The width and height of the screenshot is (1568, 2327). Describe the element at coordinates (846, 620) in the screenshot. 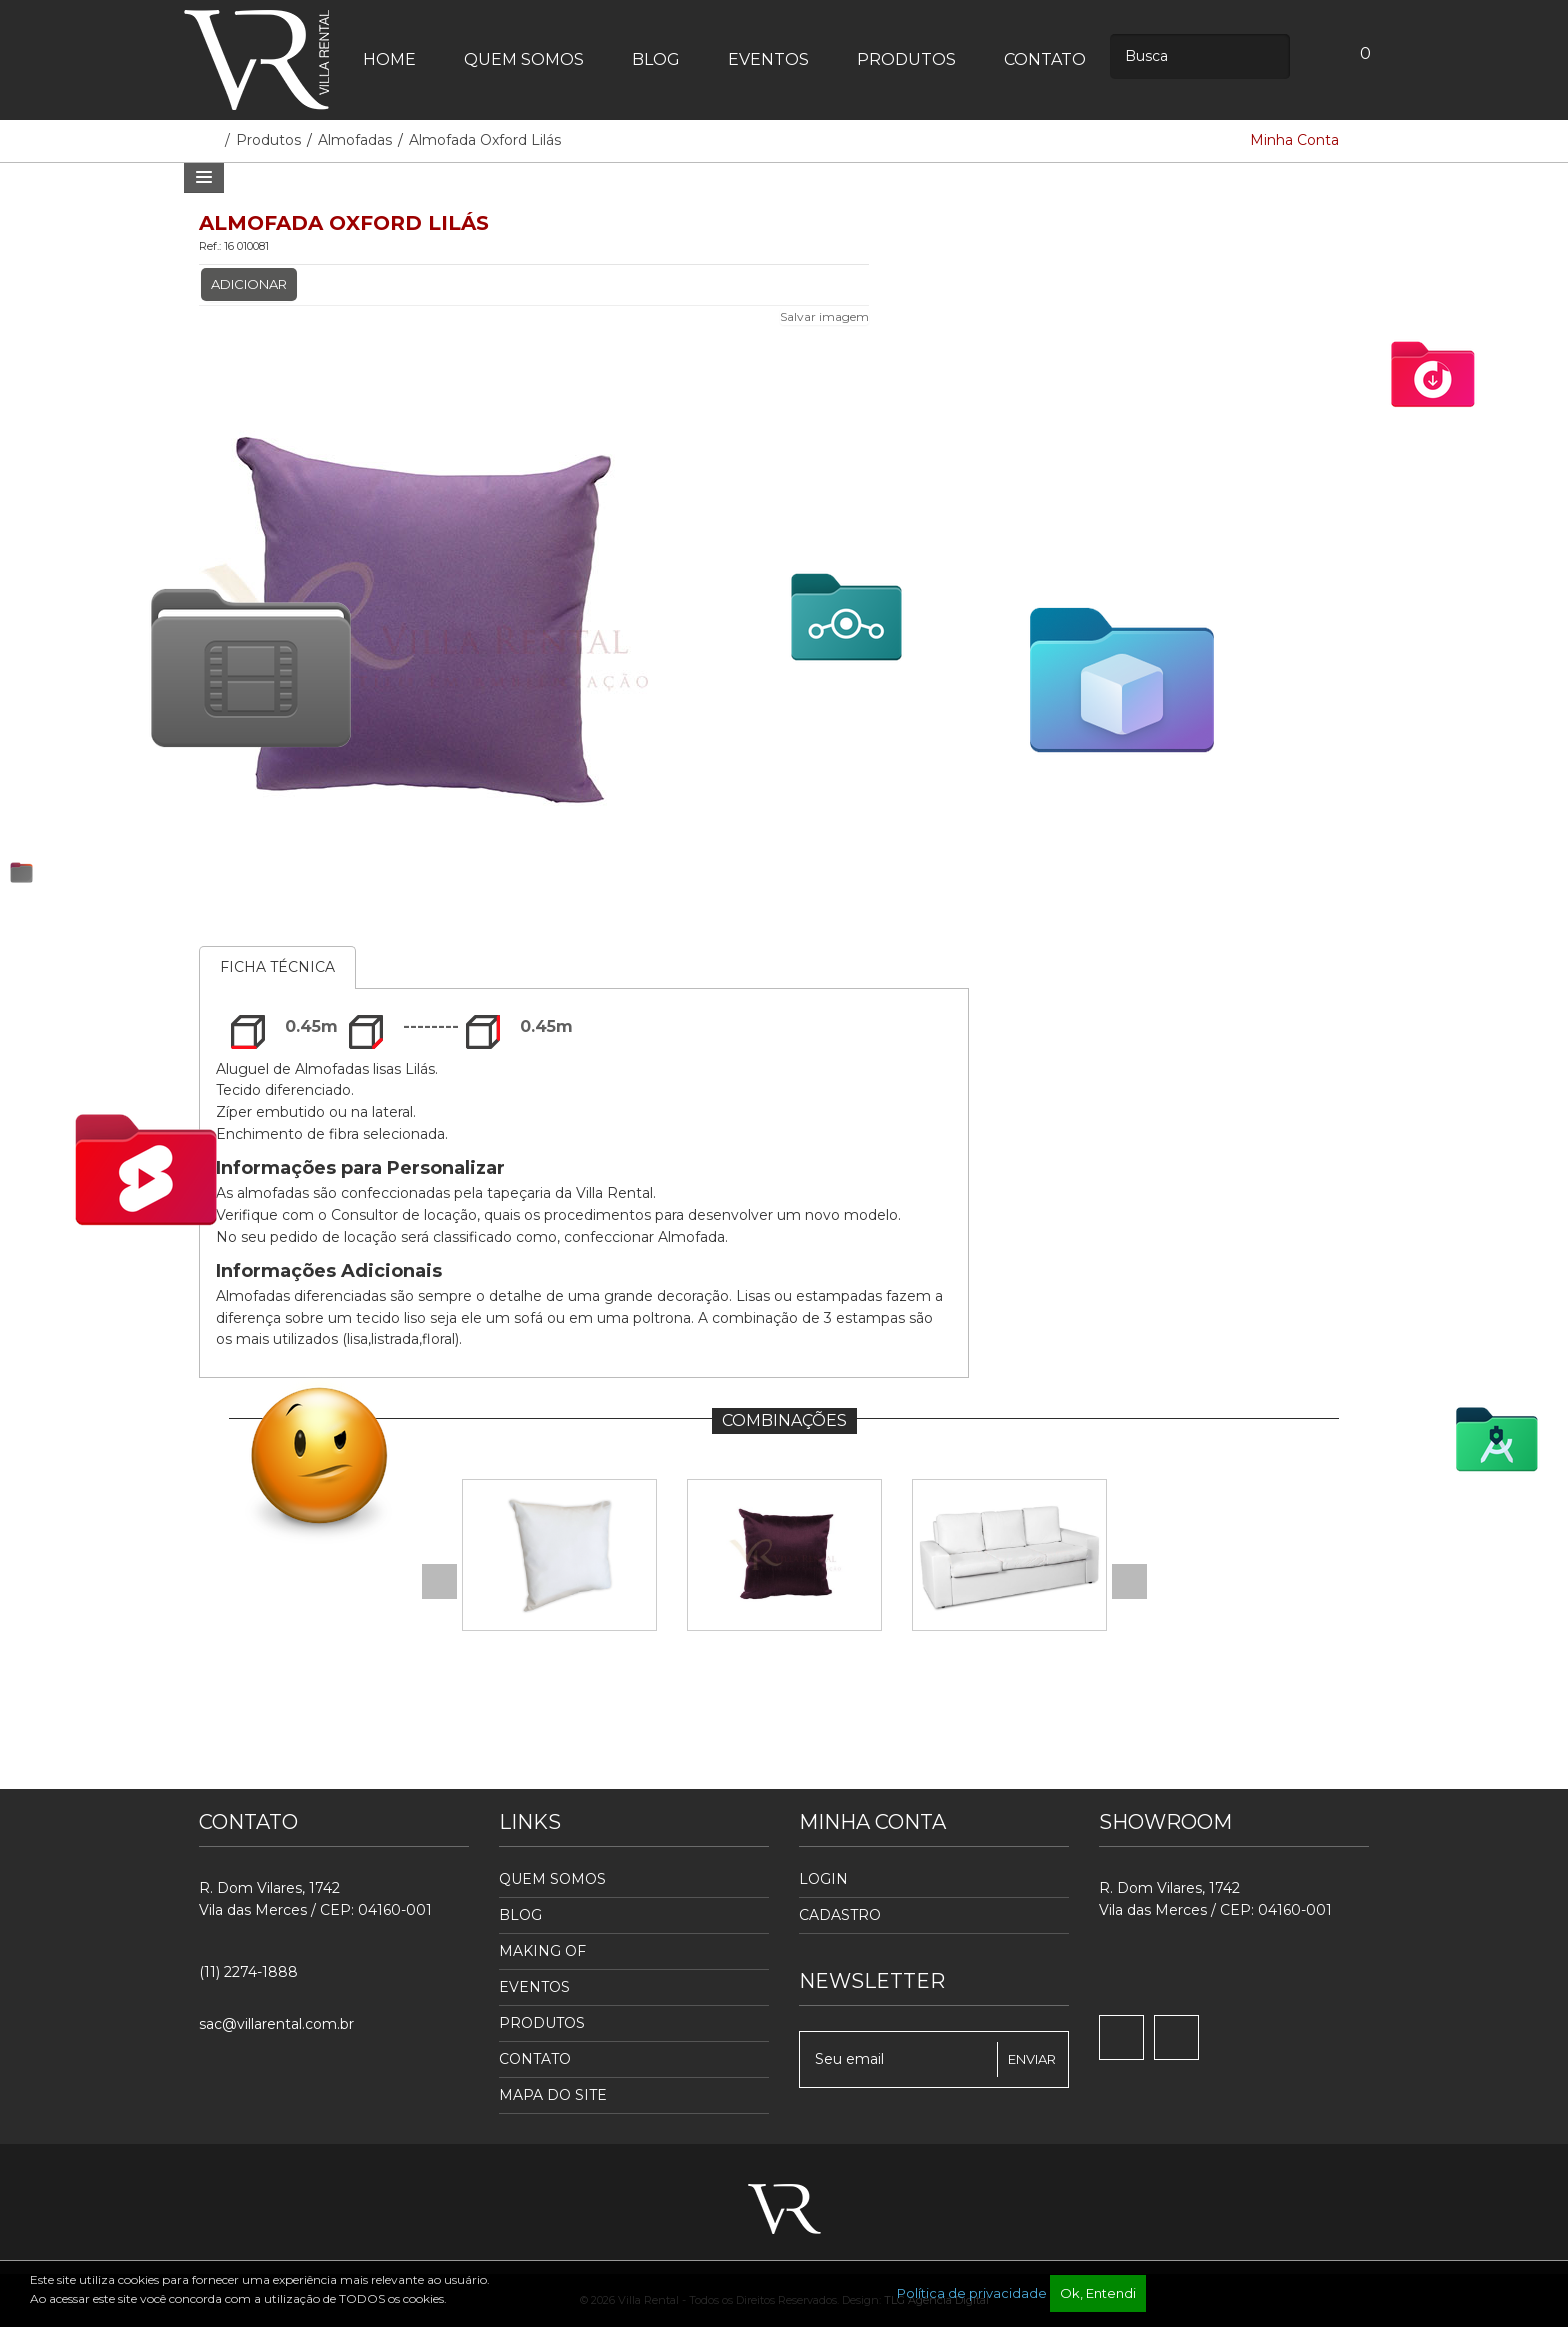

I see `open LineageOS system folder` at that location.